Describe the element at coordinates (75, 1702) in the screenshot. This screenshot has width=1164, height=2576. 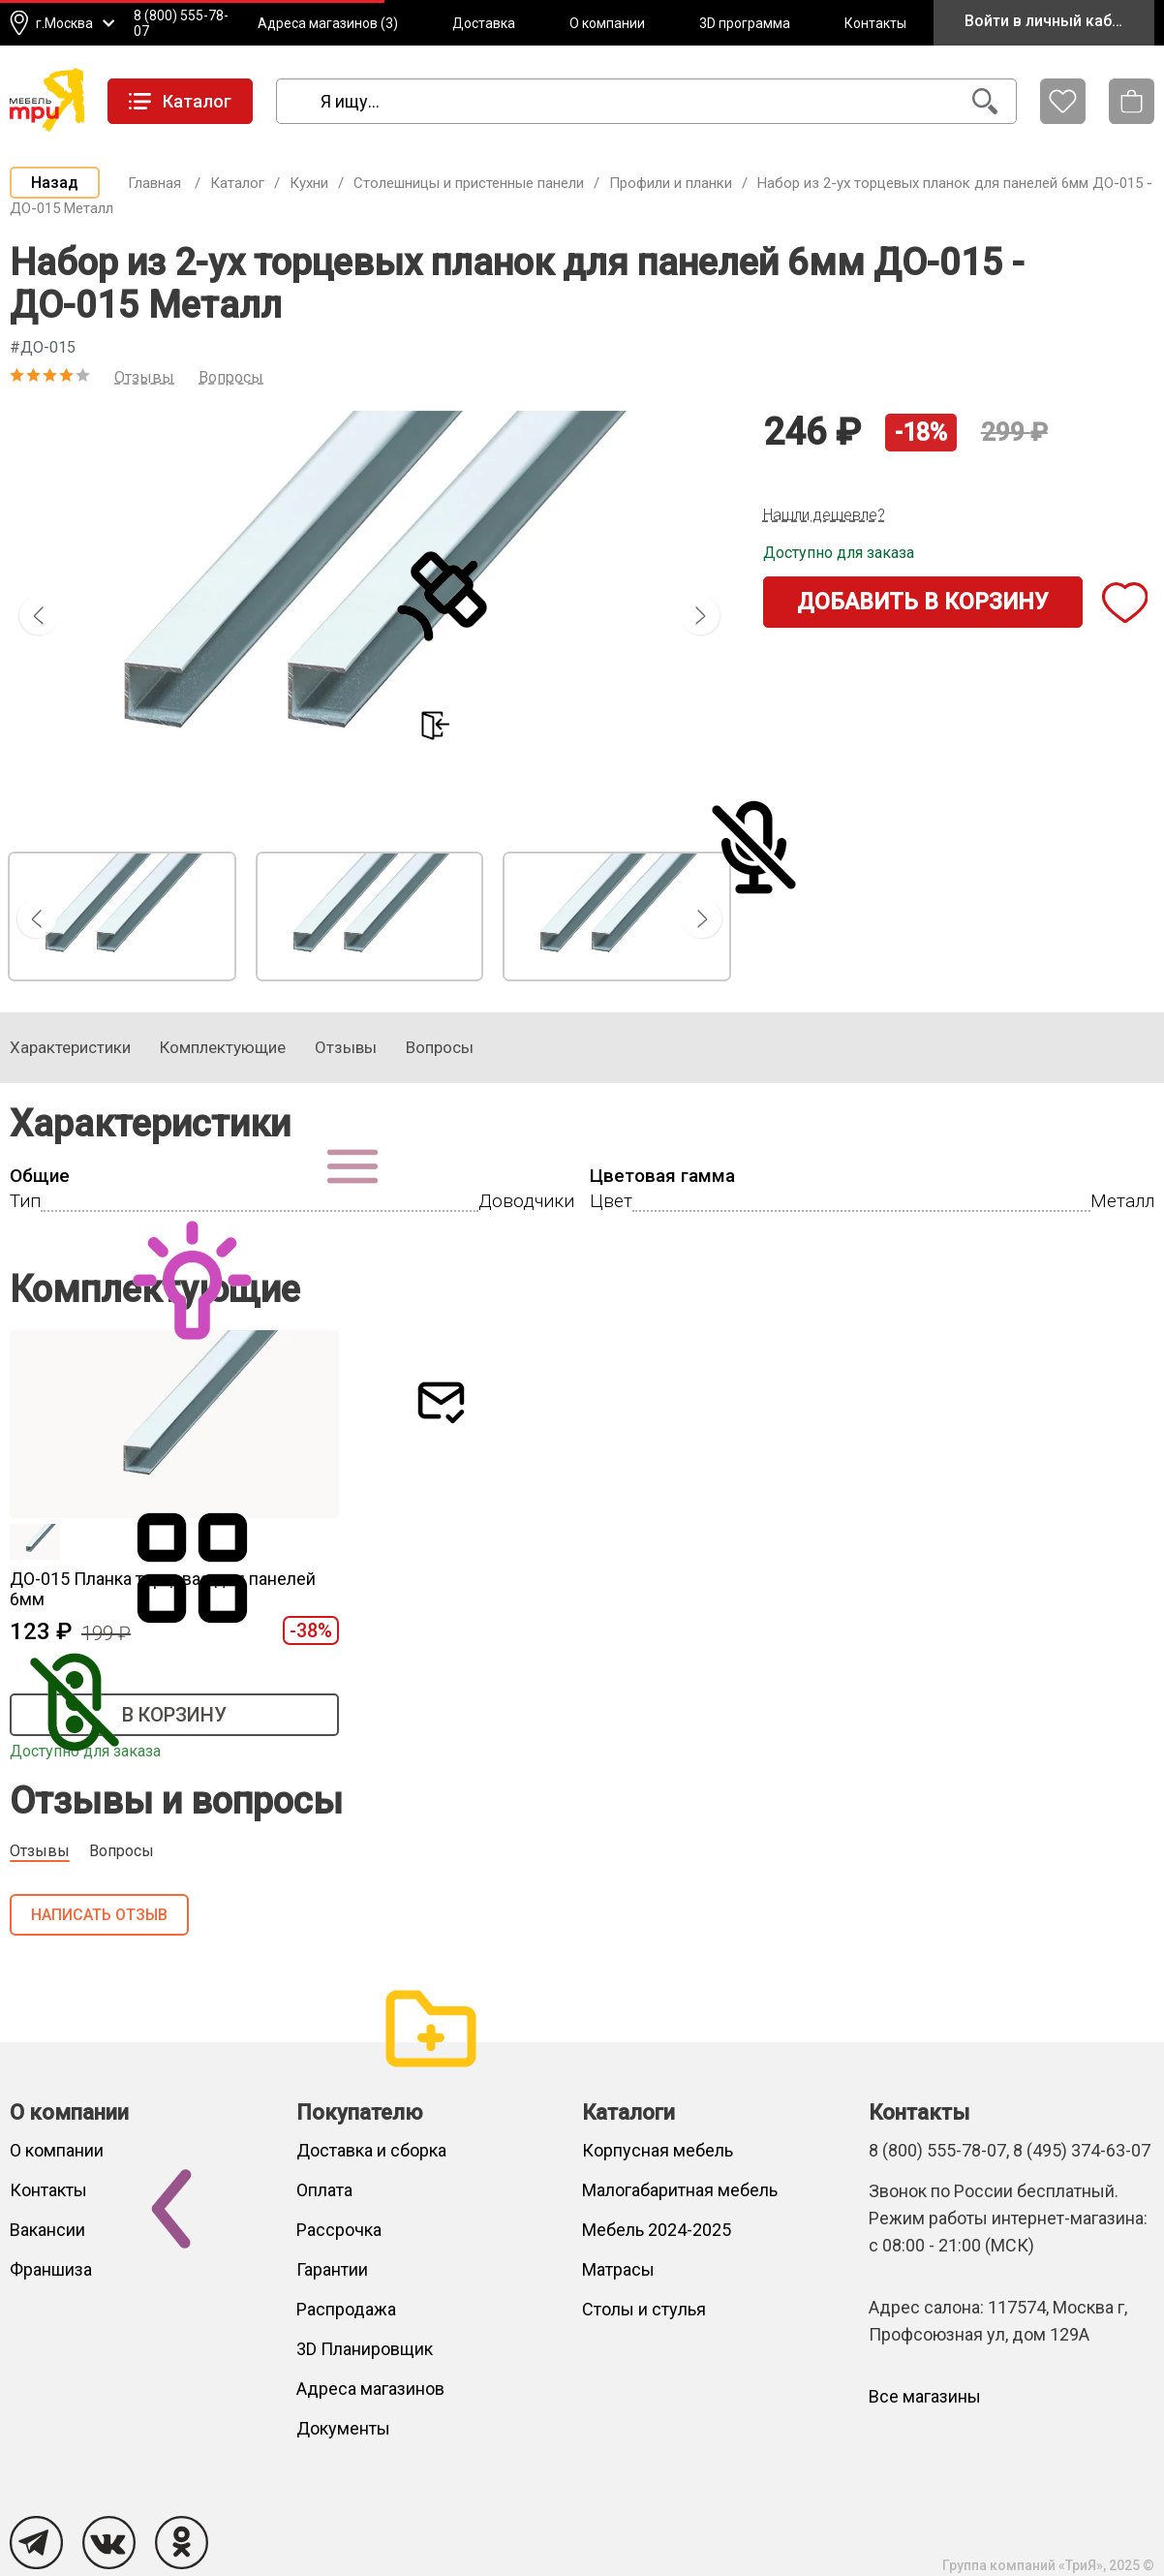
I see `traffic light system disabled or offline` at that location.